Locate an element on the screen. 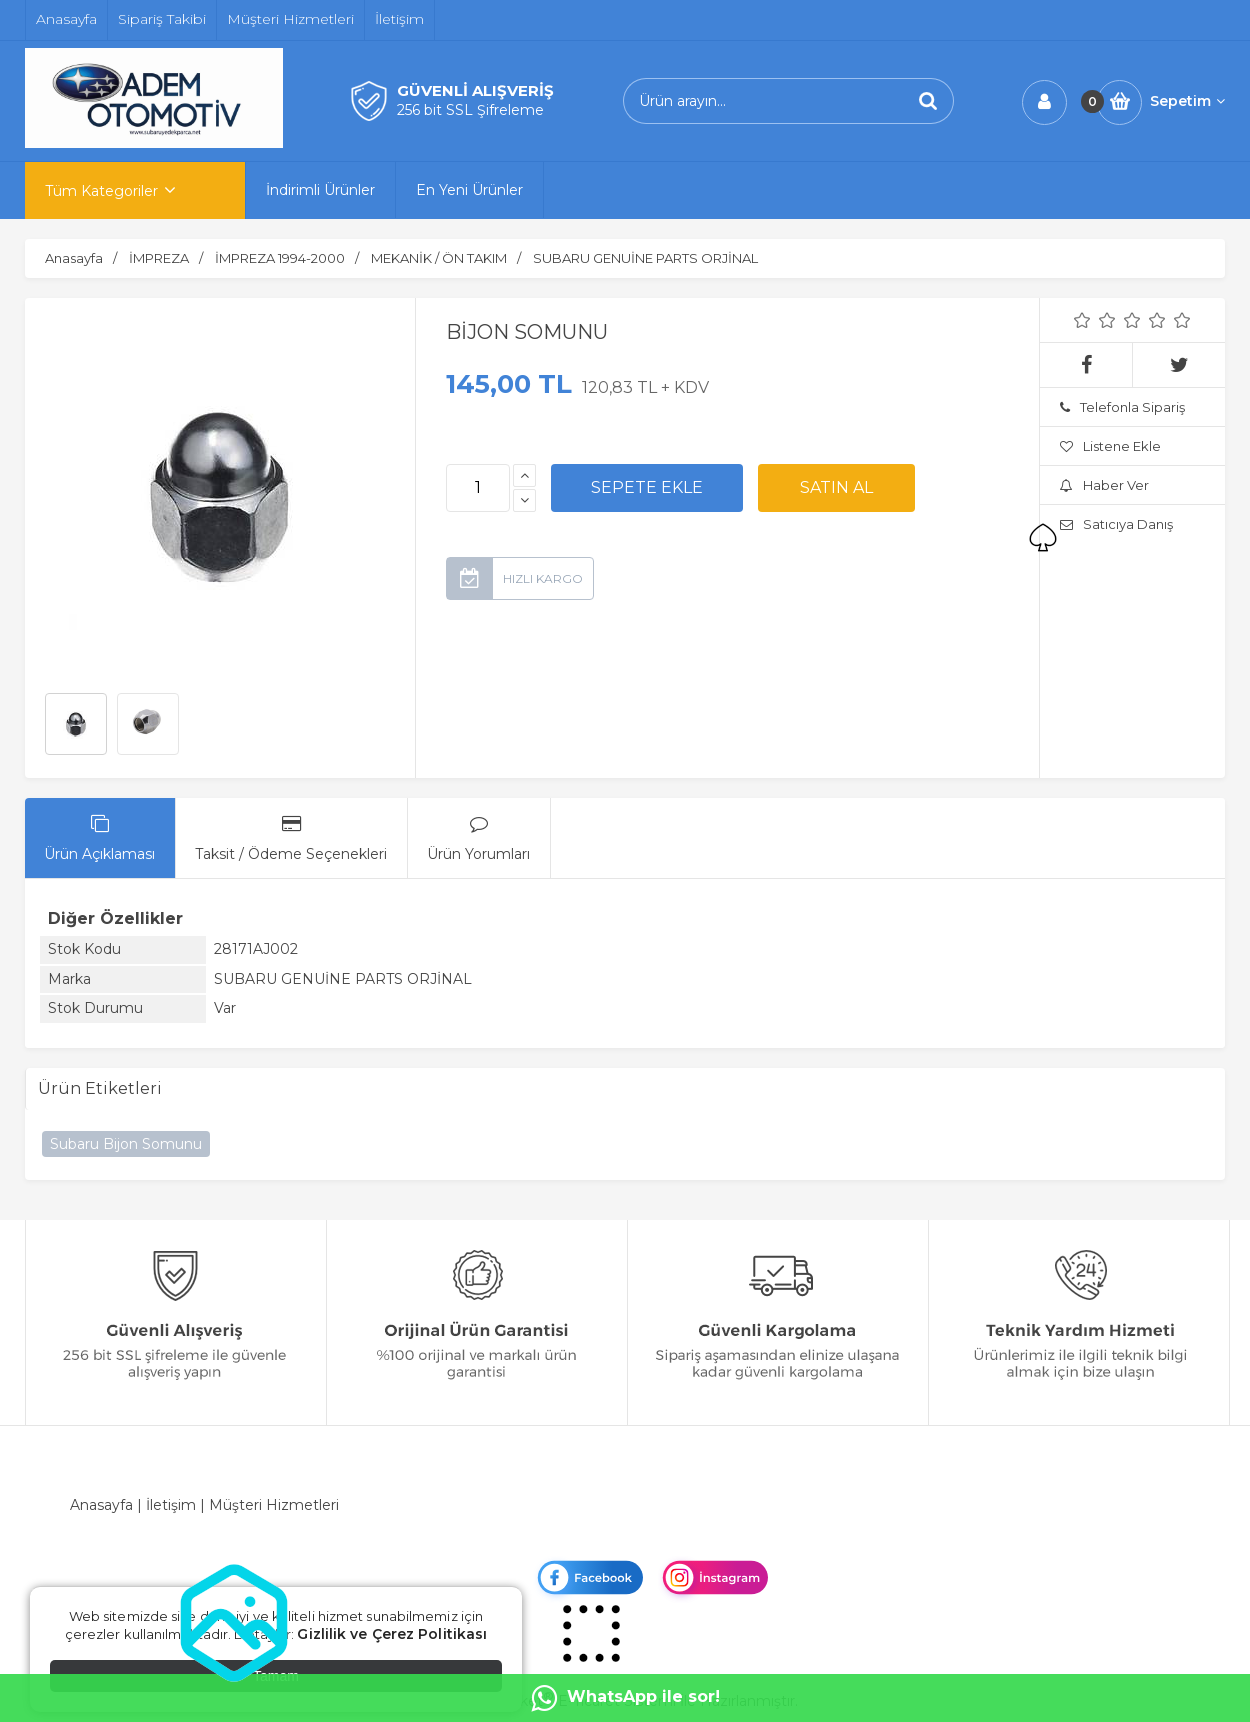 This screenshot has width=1250, height=1722. view photos in hexagonal frame is located at coordinates (234, 1623).